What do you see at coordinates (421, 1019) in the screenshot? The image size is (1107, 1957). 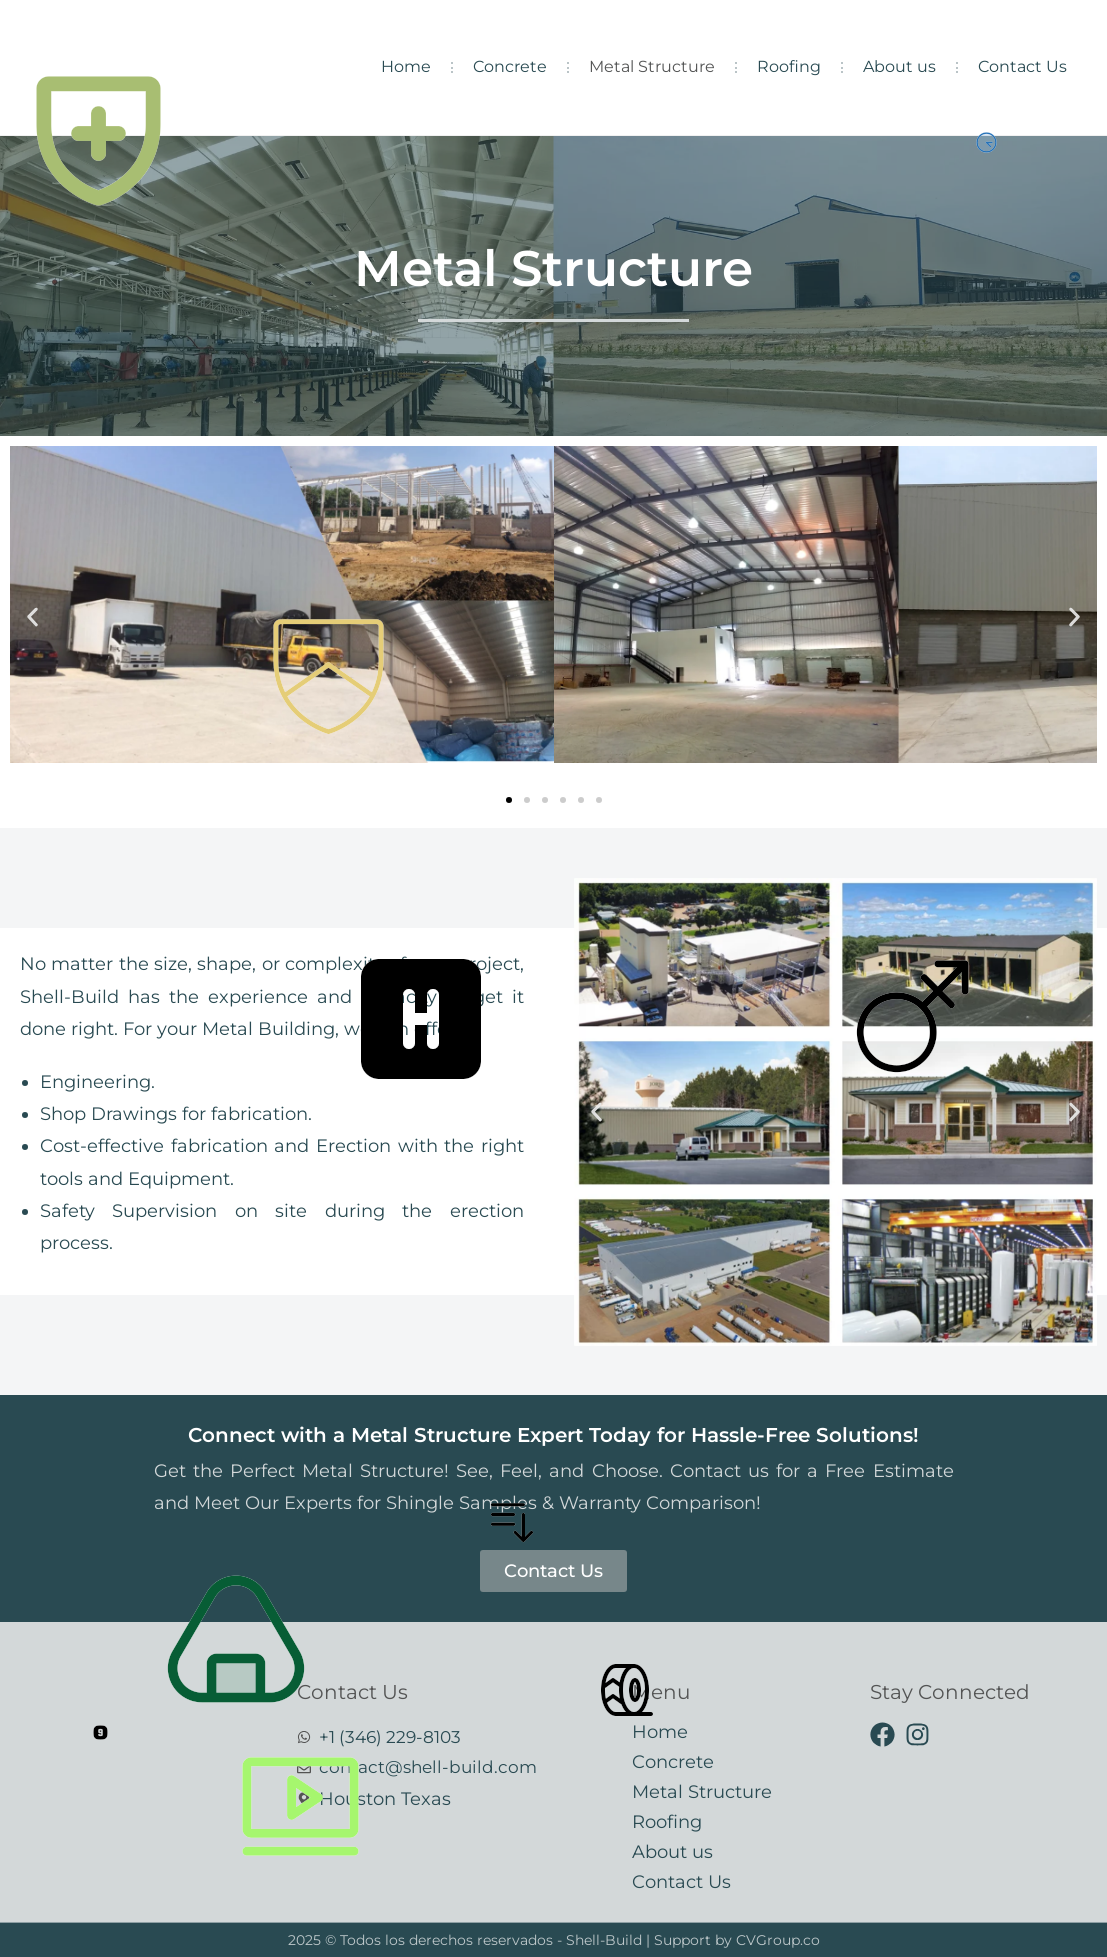 I see `hospital or healthcare location marker` at bounding box center [421, 1019].